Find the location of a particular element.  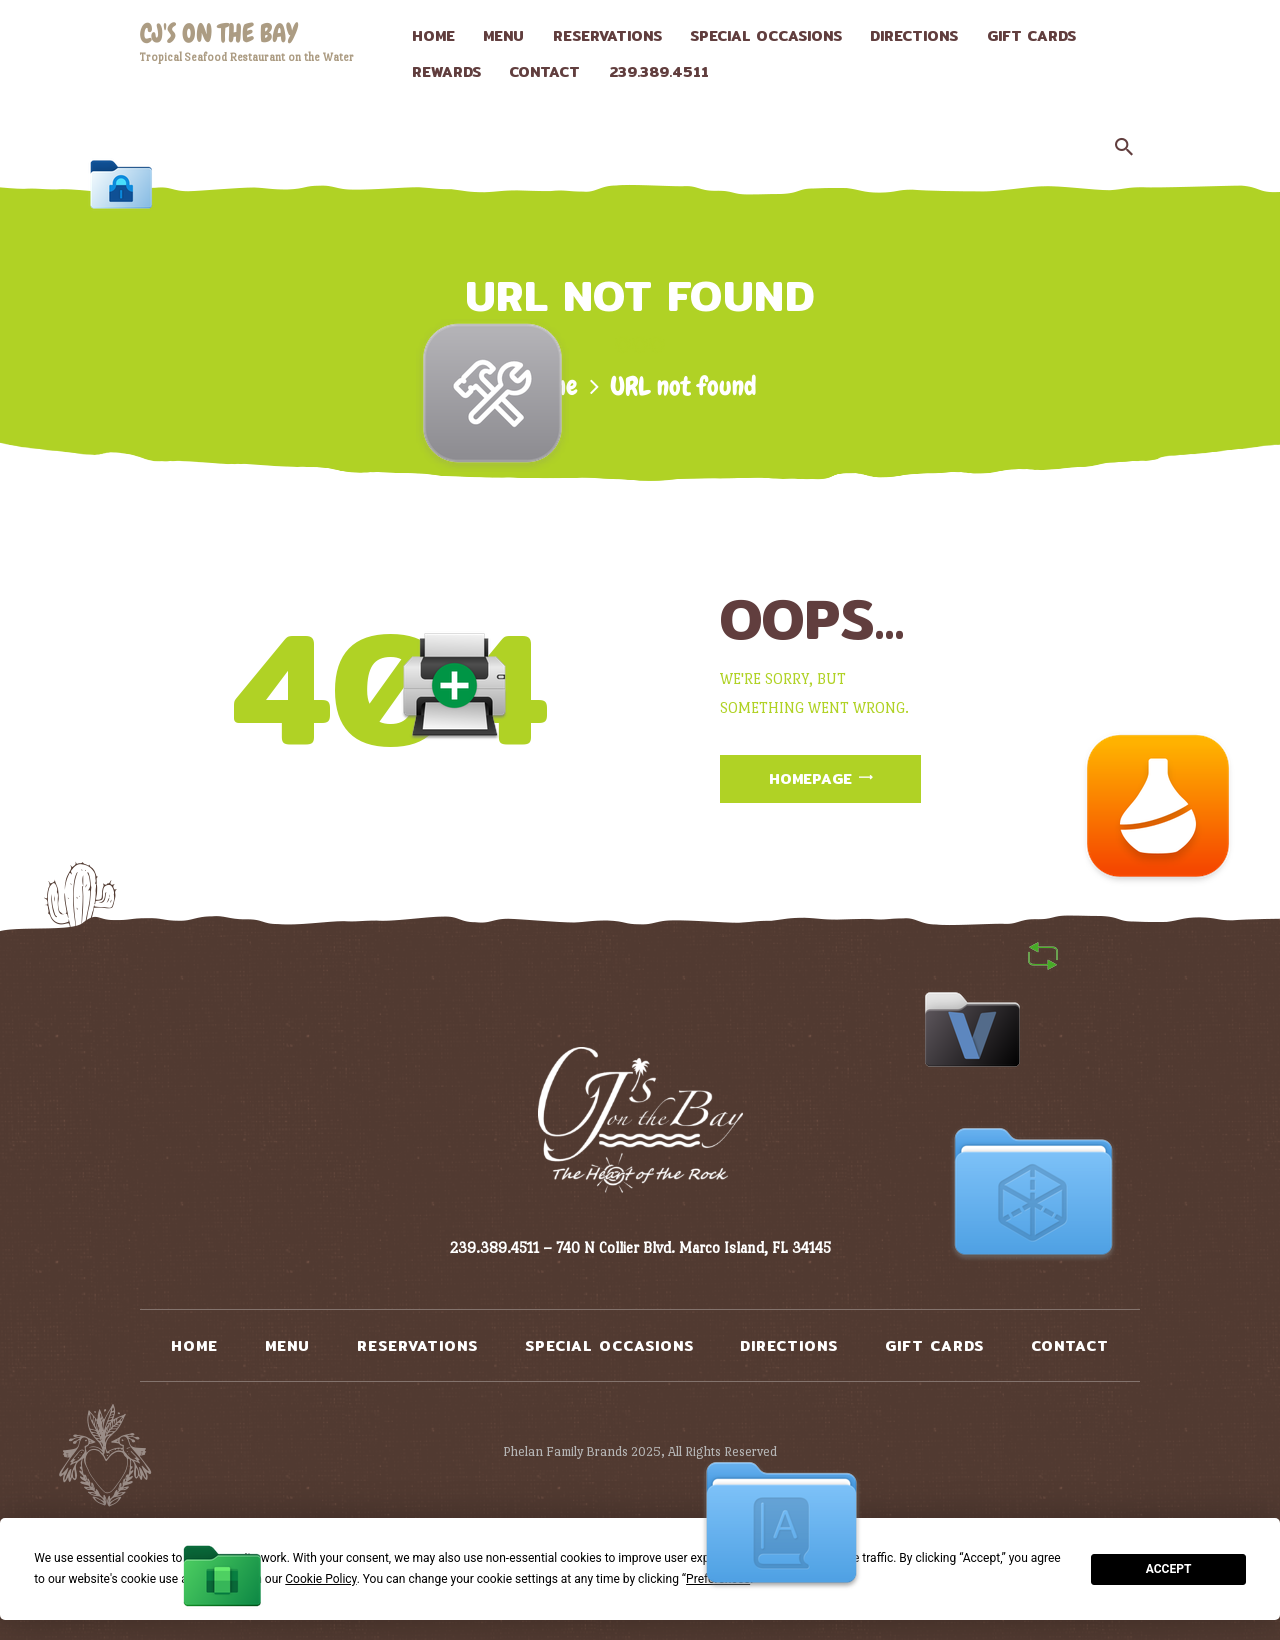

open folder containing files starting with "V" is located at coordinates (972, 1032).